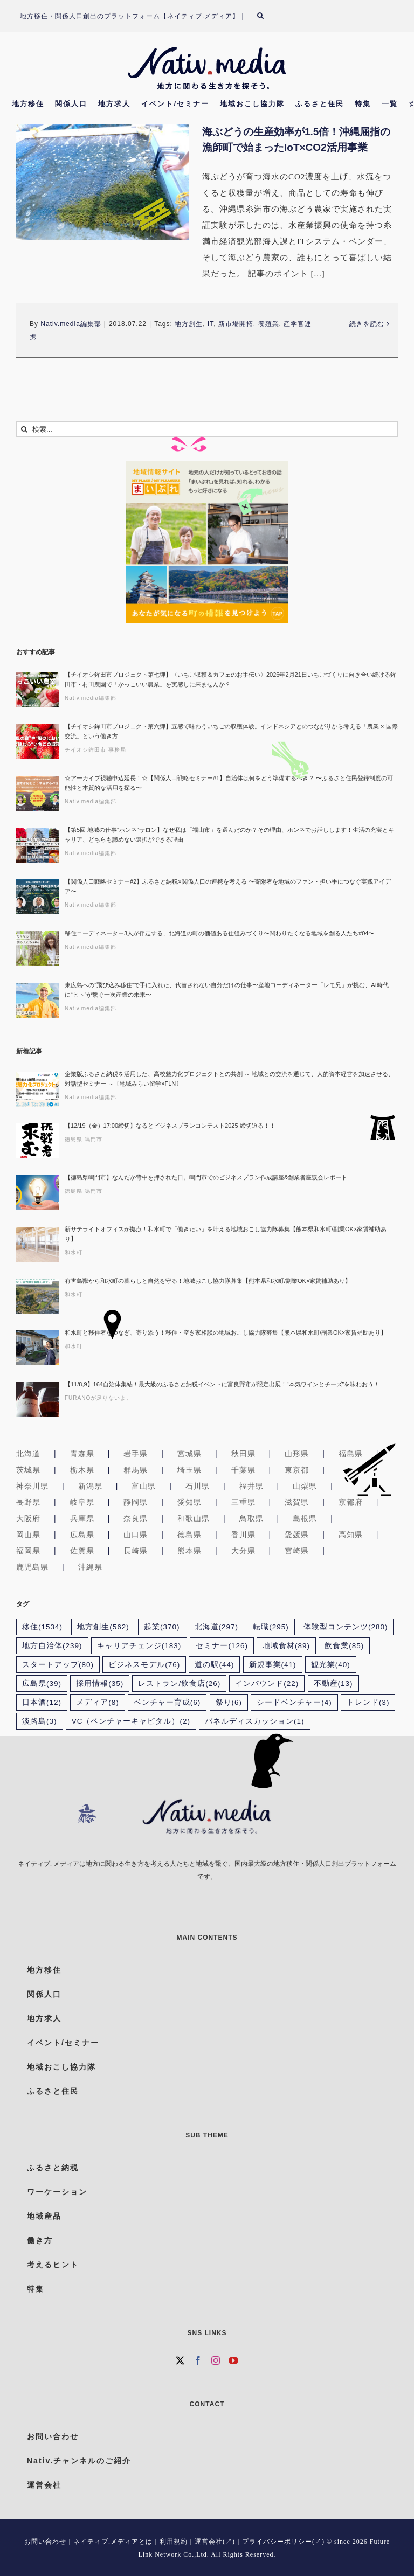 This screenshot has height=2576, width=414. What do you see at coordinates (87, 1814) in the screenshot?
I see `access halloween or spooky themed content` at bounding box center [87, 1814].